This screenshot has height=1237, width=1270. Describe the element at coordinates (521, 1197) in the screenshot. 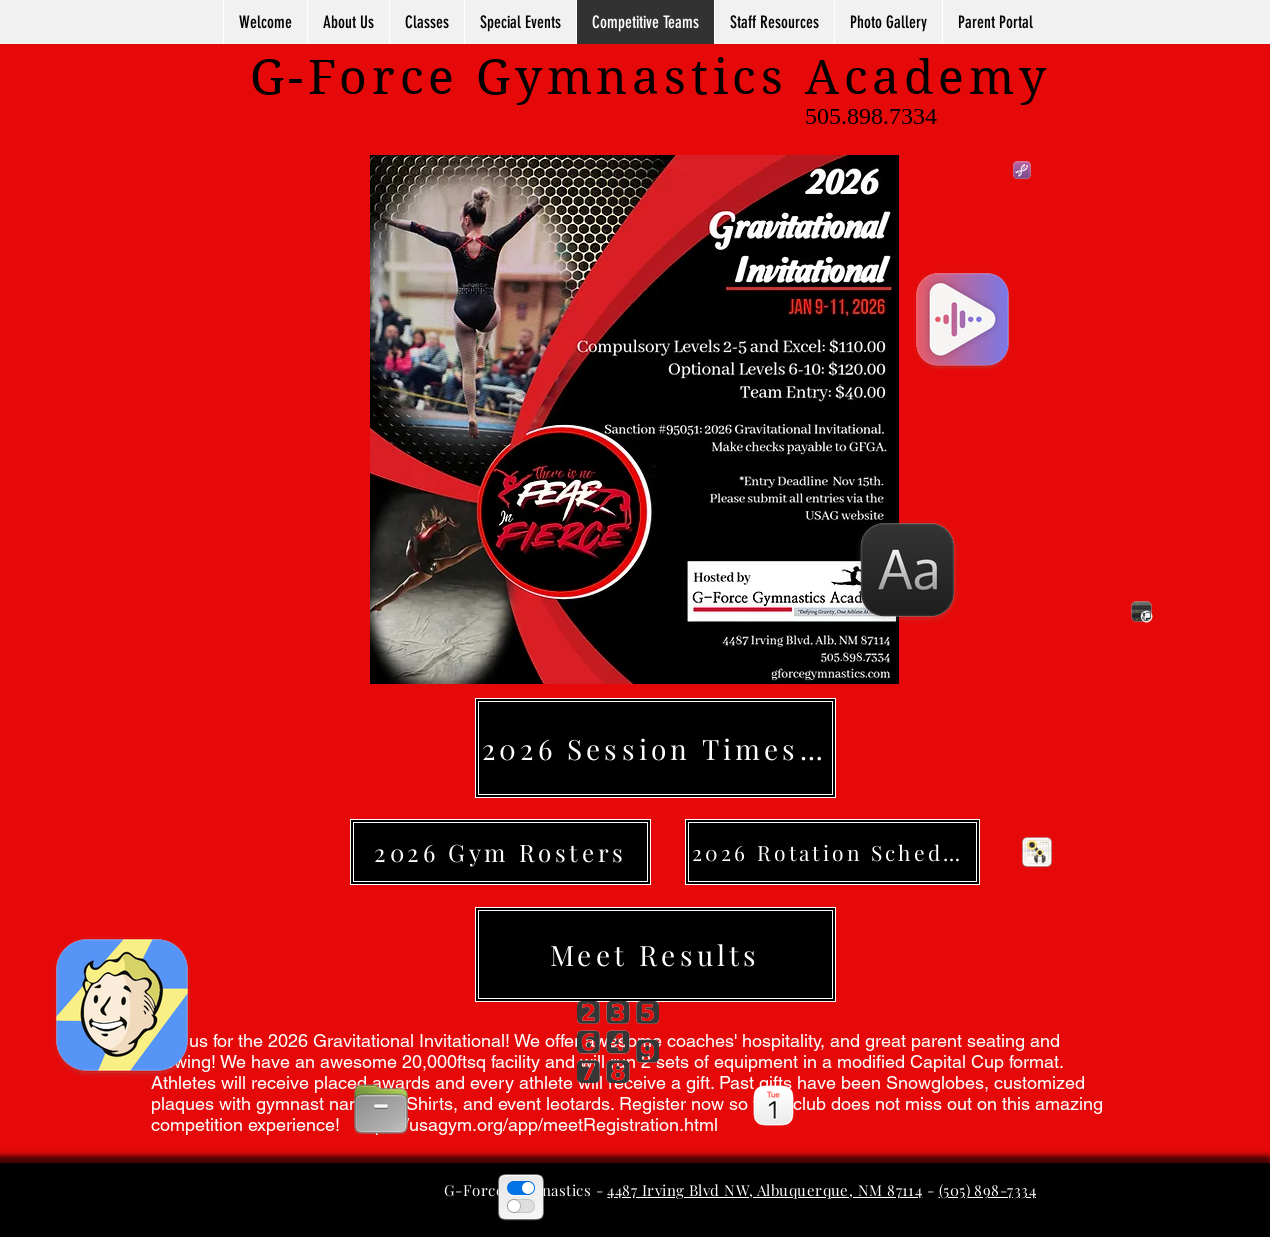

I see `open gnome tweaks to customize desktop settings` at that location.